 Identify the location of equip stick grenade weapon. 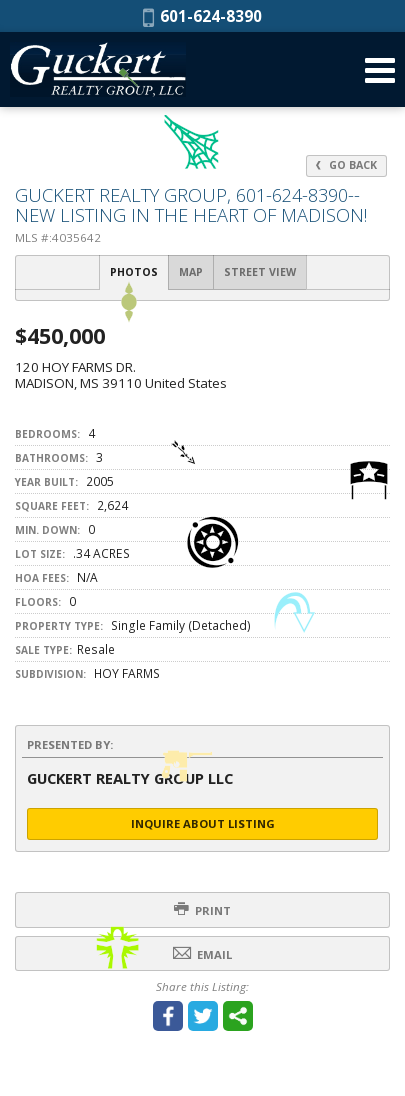
(128, 77).